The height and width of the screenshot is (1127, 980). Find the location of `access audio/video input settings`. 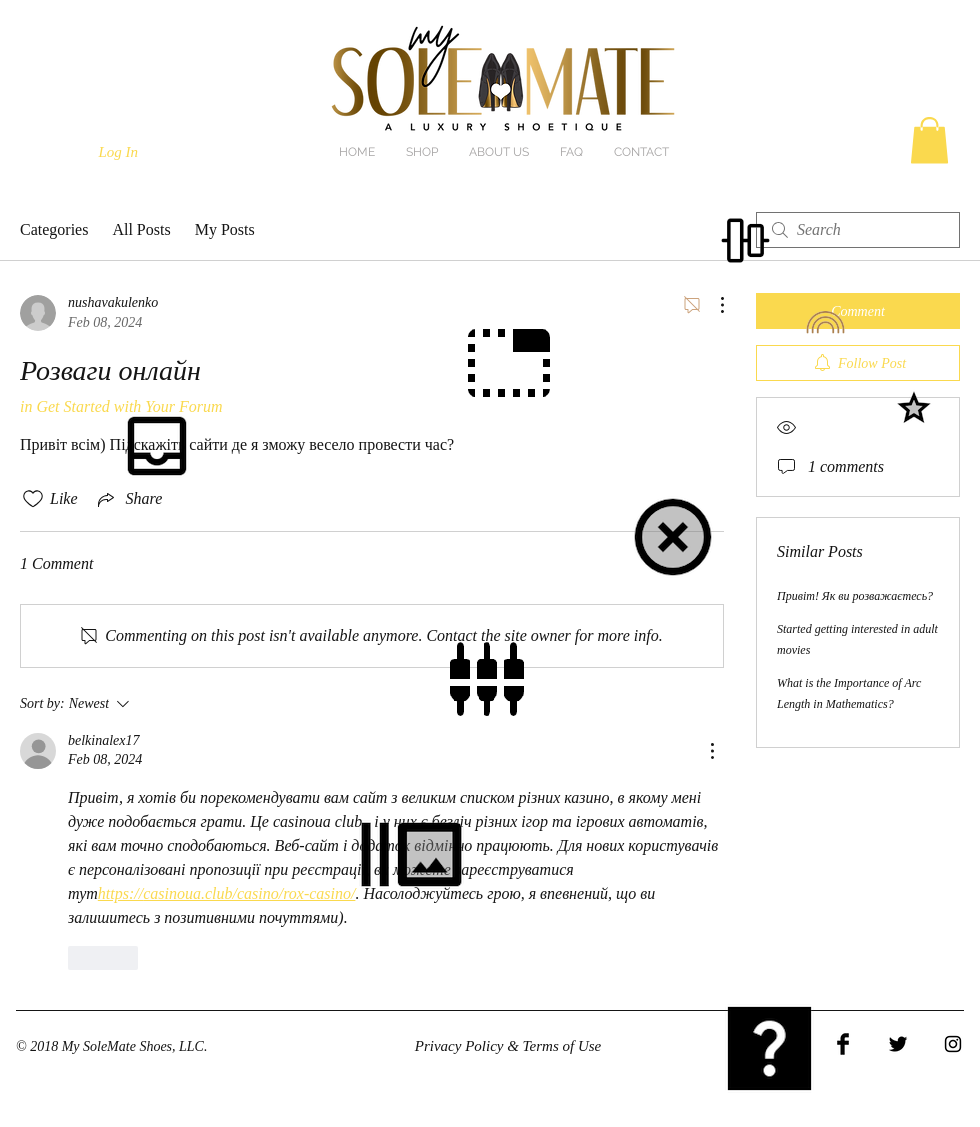

access audio/video input settings is located at coordinates (487, 679).